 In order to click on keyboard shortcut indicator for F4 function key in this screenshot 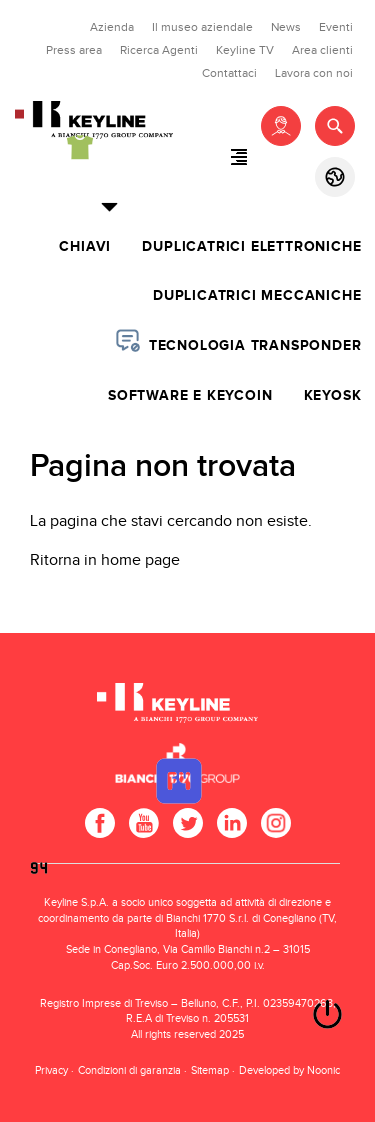, I will do `click(179, 781)`.